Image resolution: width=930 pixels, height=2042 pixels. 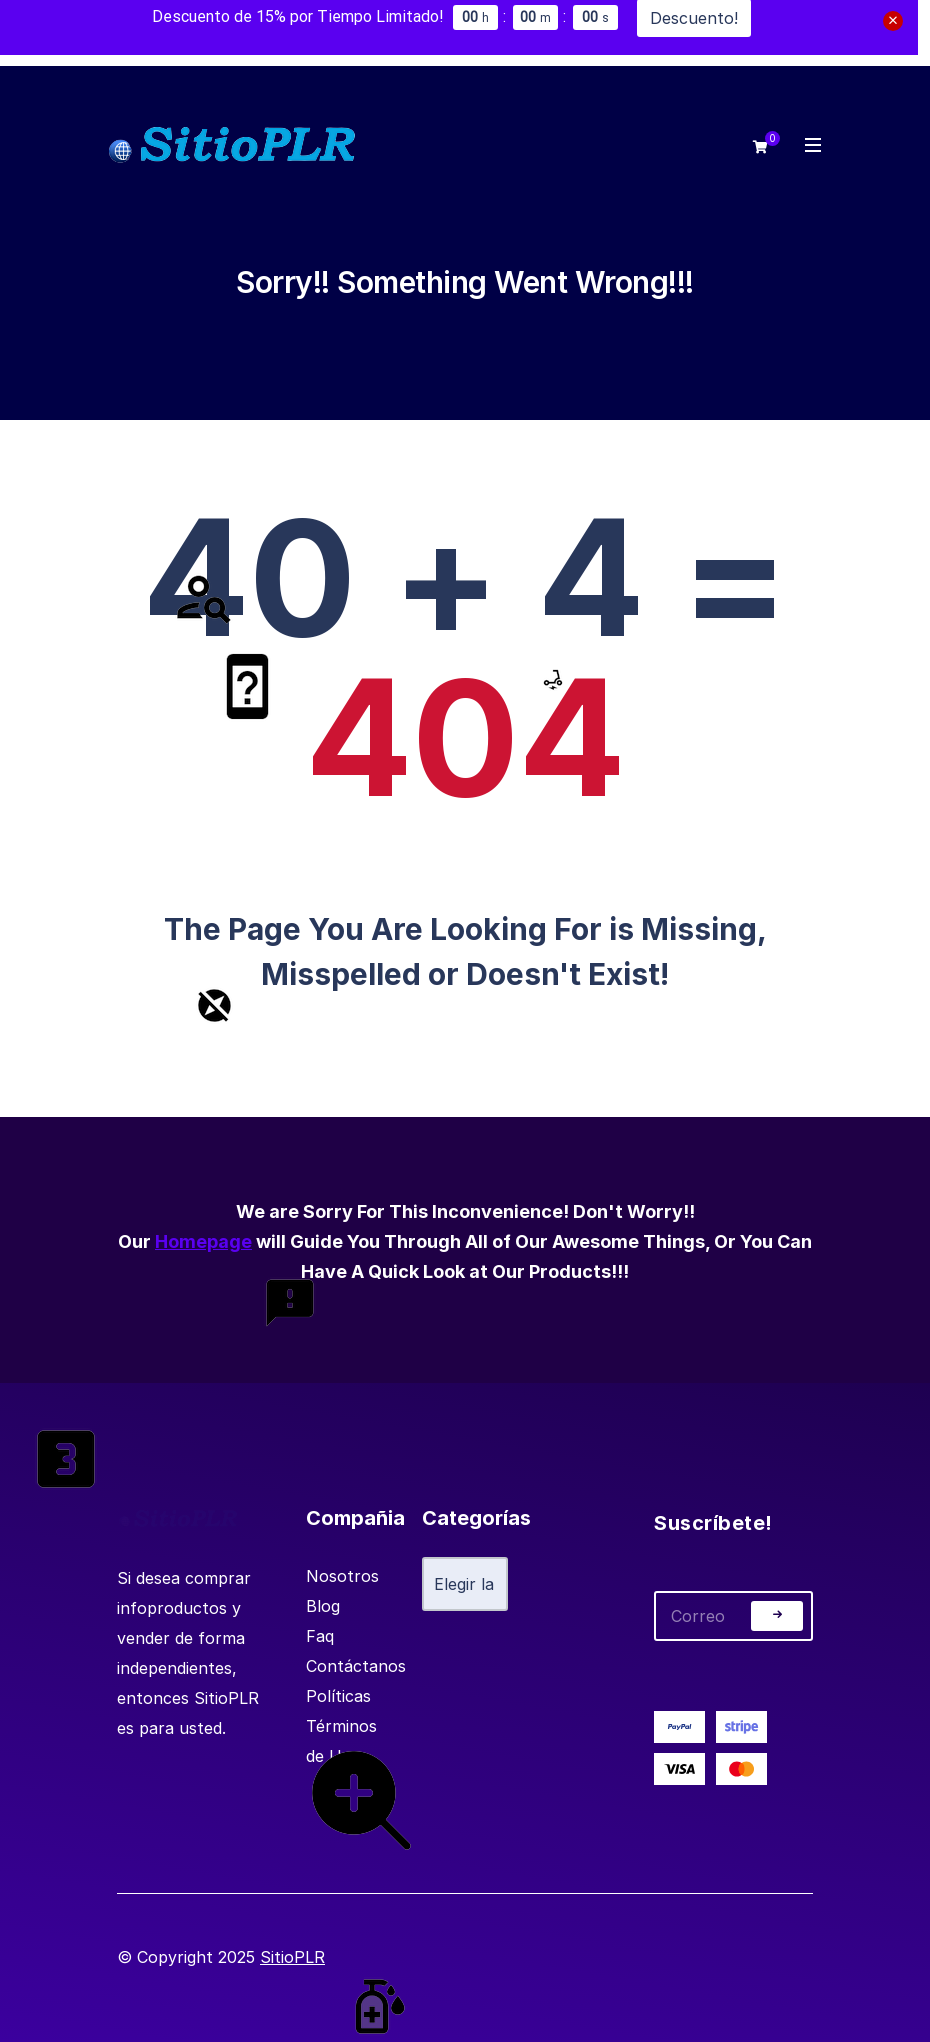 I want to click on step 3 in a multi-step process, so click(x=66, y=1459).